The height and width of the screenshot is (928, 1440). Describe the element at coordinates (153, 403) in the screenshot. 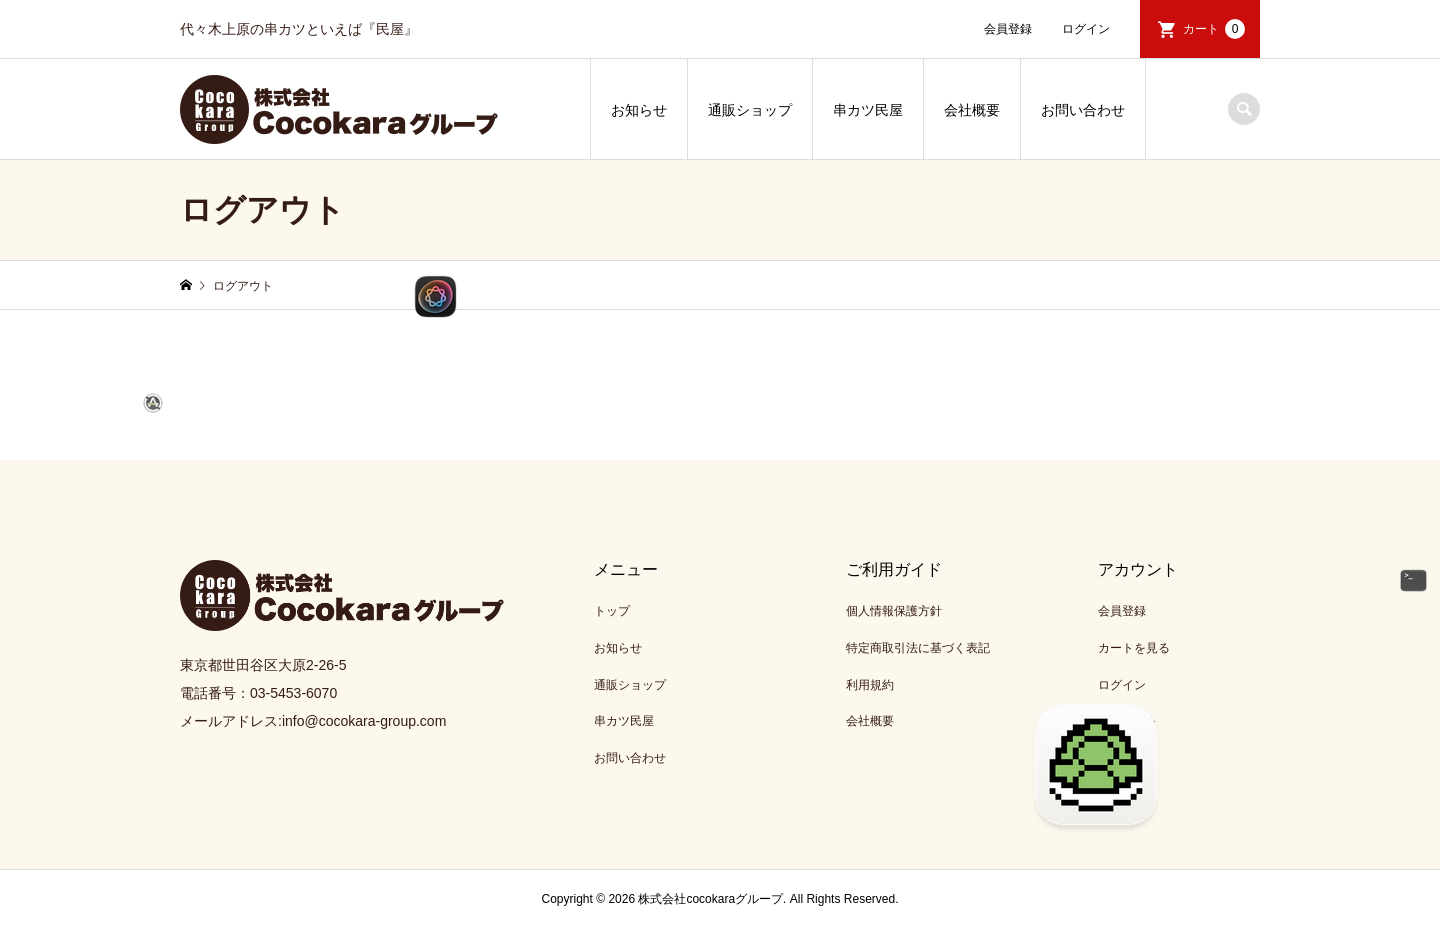

I see `check for available system updates` at that location.